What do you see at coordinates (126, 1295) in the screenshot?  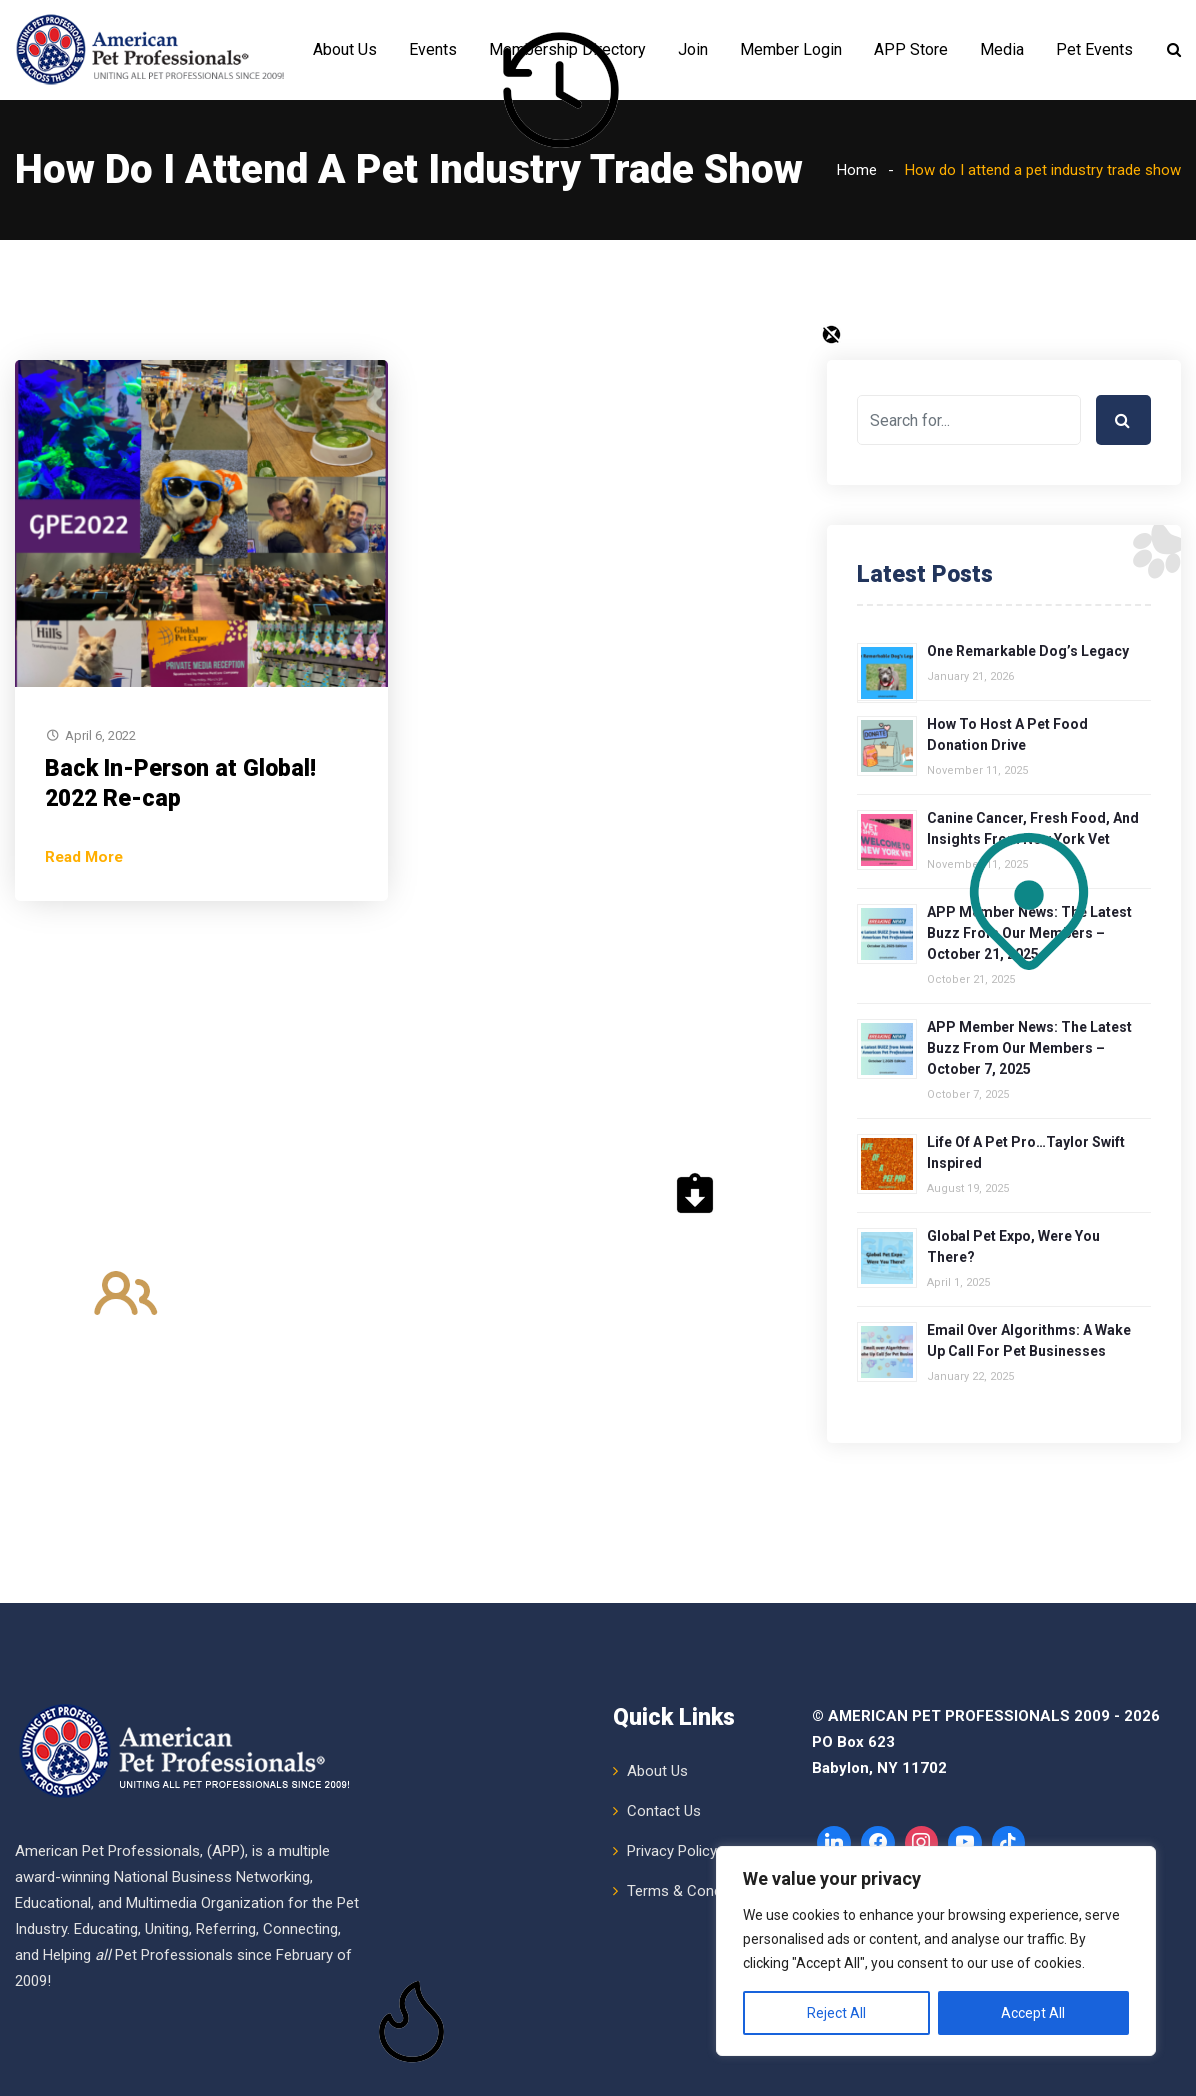 I see `view team members or collaborators` at bounding box center [126, 1295].